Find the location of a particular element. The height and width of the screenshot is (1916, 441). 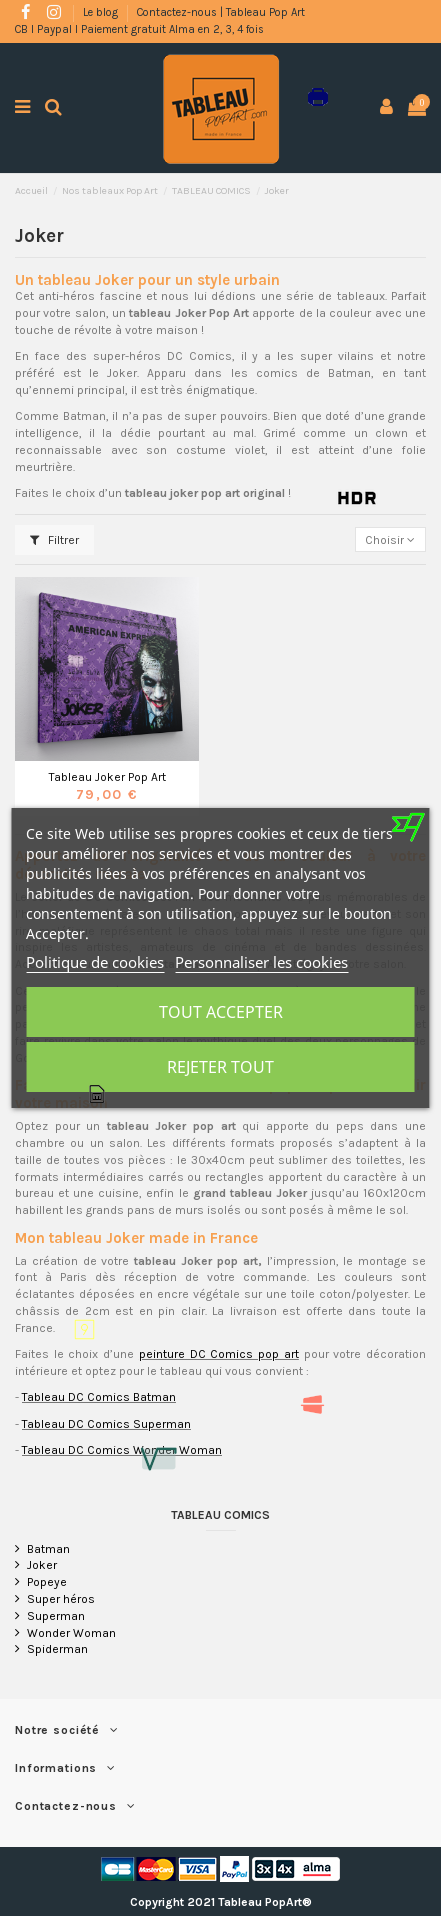

toggle perspective view mode is located at coordinates (312, 1404).